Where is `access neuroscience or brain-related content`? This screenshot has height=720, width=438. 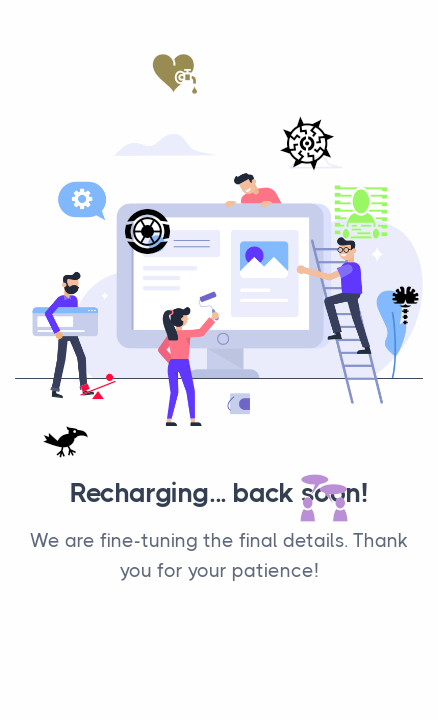
access neuroscience or brain-related content is located at coordinates (405, 305).